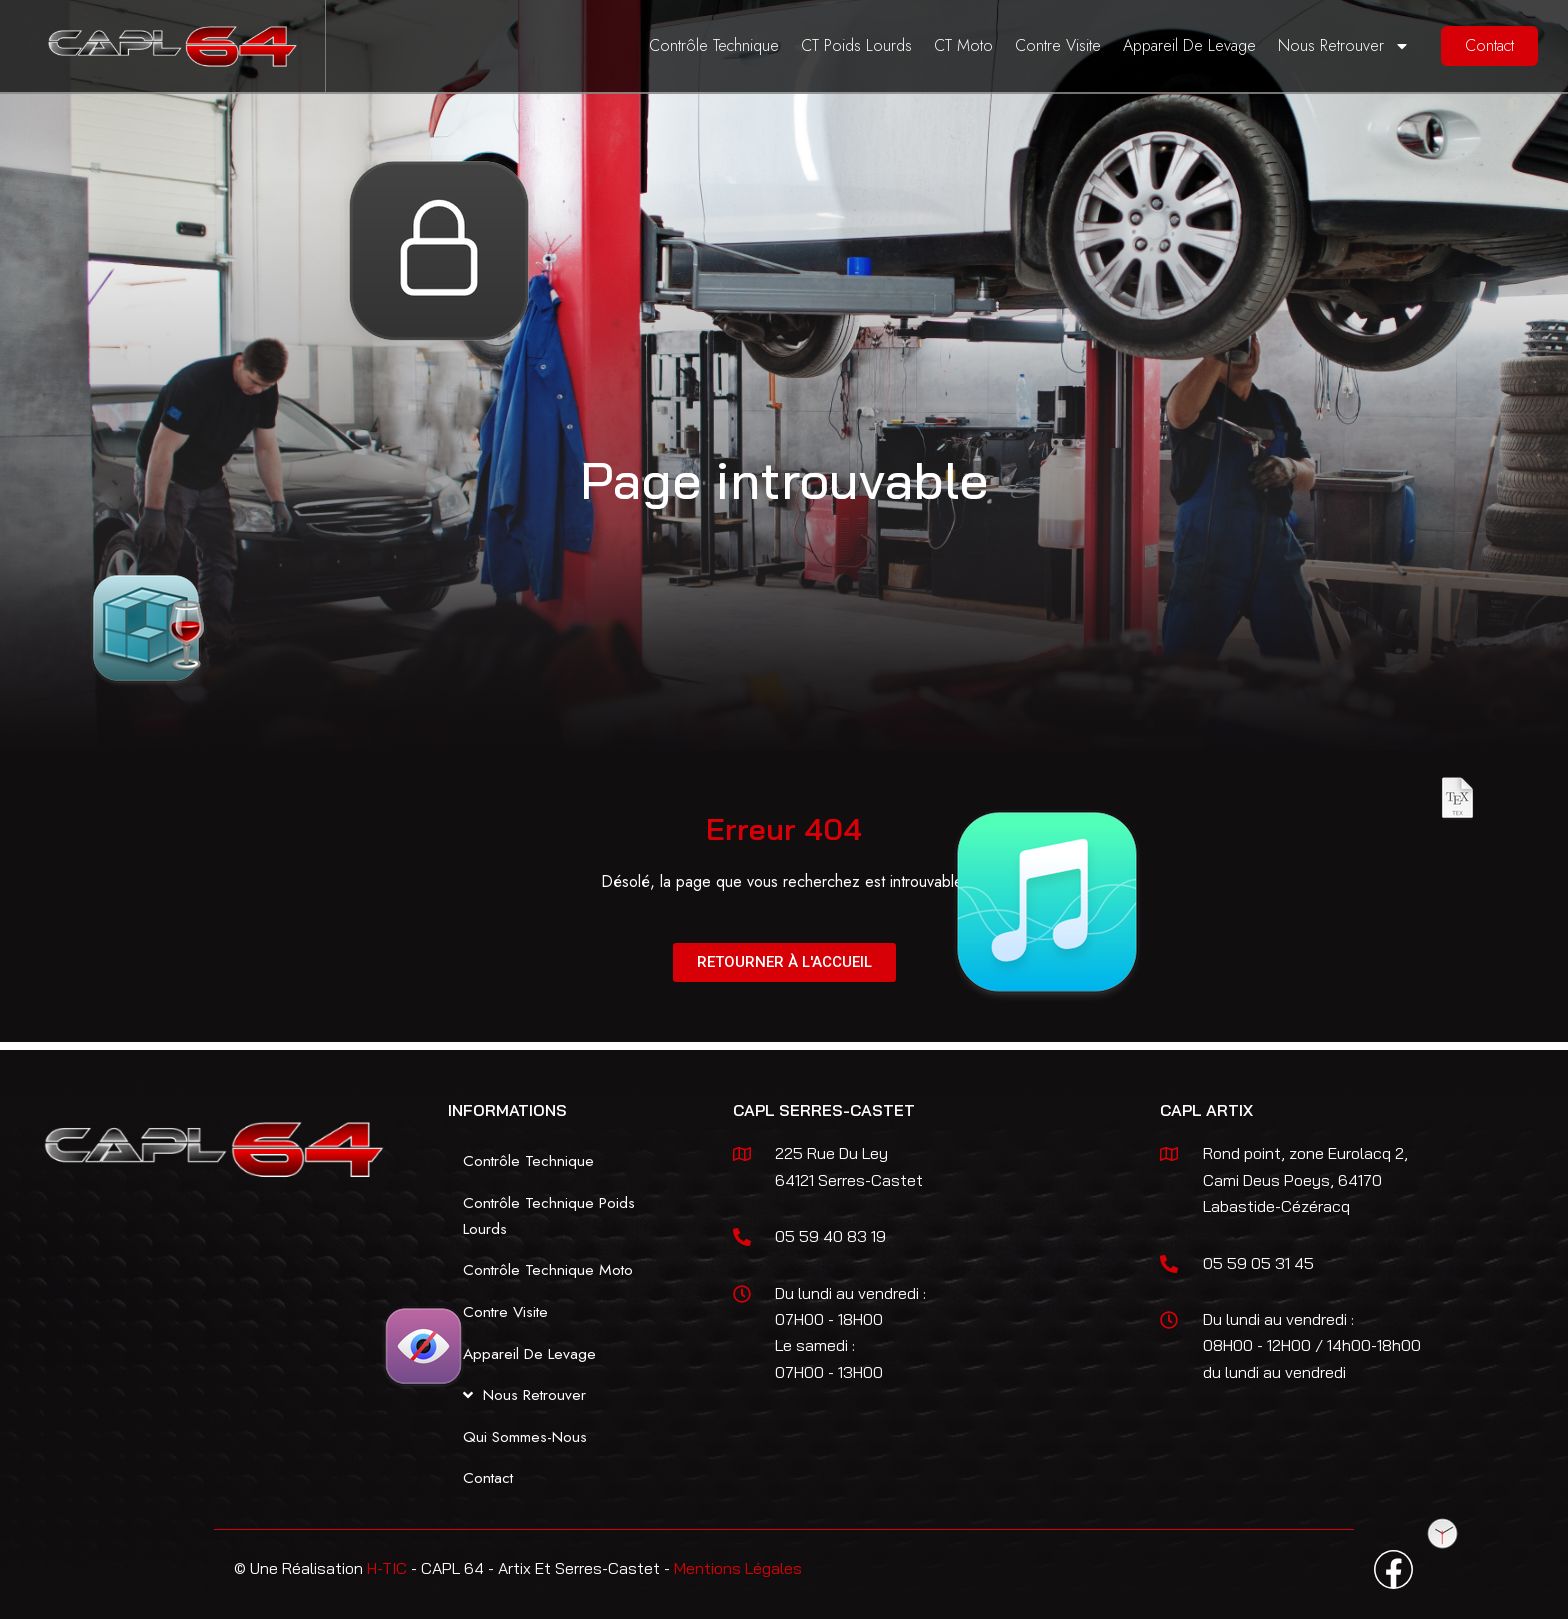 This screenshot has width=1568, height=1619. Describe the element at coordinates (1047, 902) in the screenshot. I see `open elisa music player` at that location.